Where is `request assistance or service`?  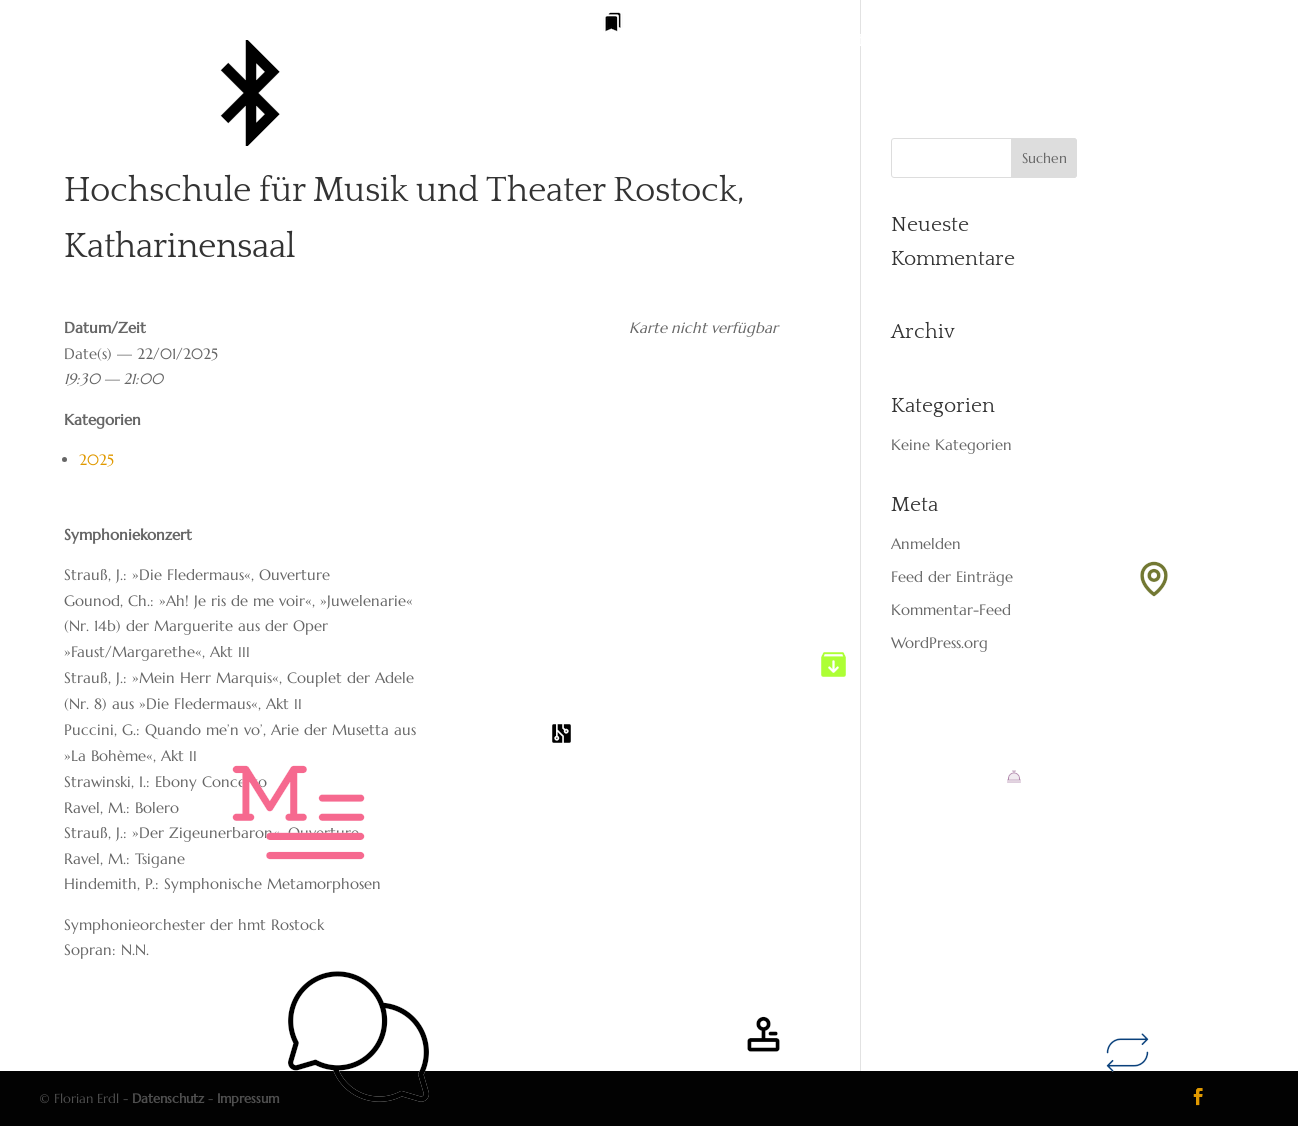 request assistance or service is located at coordinates (1014, 777).